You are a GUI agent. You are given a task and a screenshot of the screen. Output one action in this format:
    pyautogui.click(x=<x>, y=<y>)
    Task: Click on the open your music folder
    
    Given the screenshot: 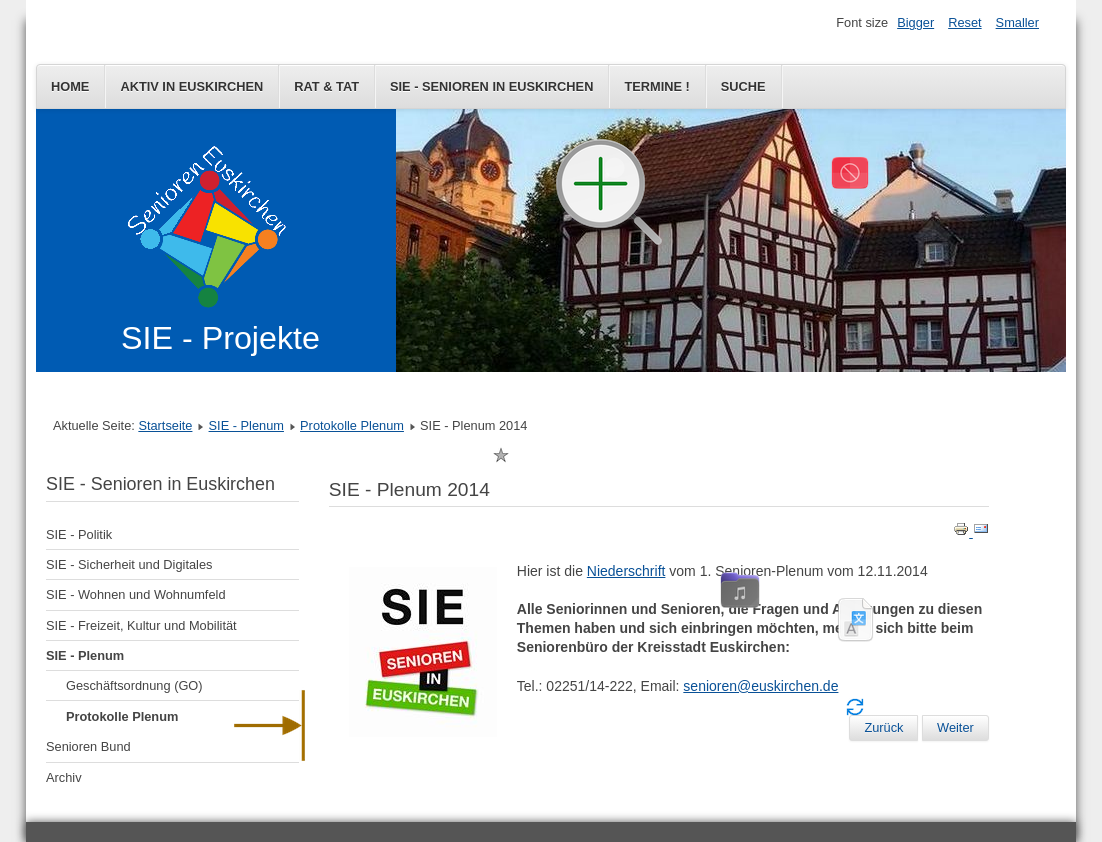 What is the action you would take?
    pyautogui.click(x=740, y=590)
    